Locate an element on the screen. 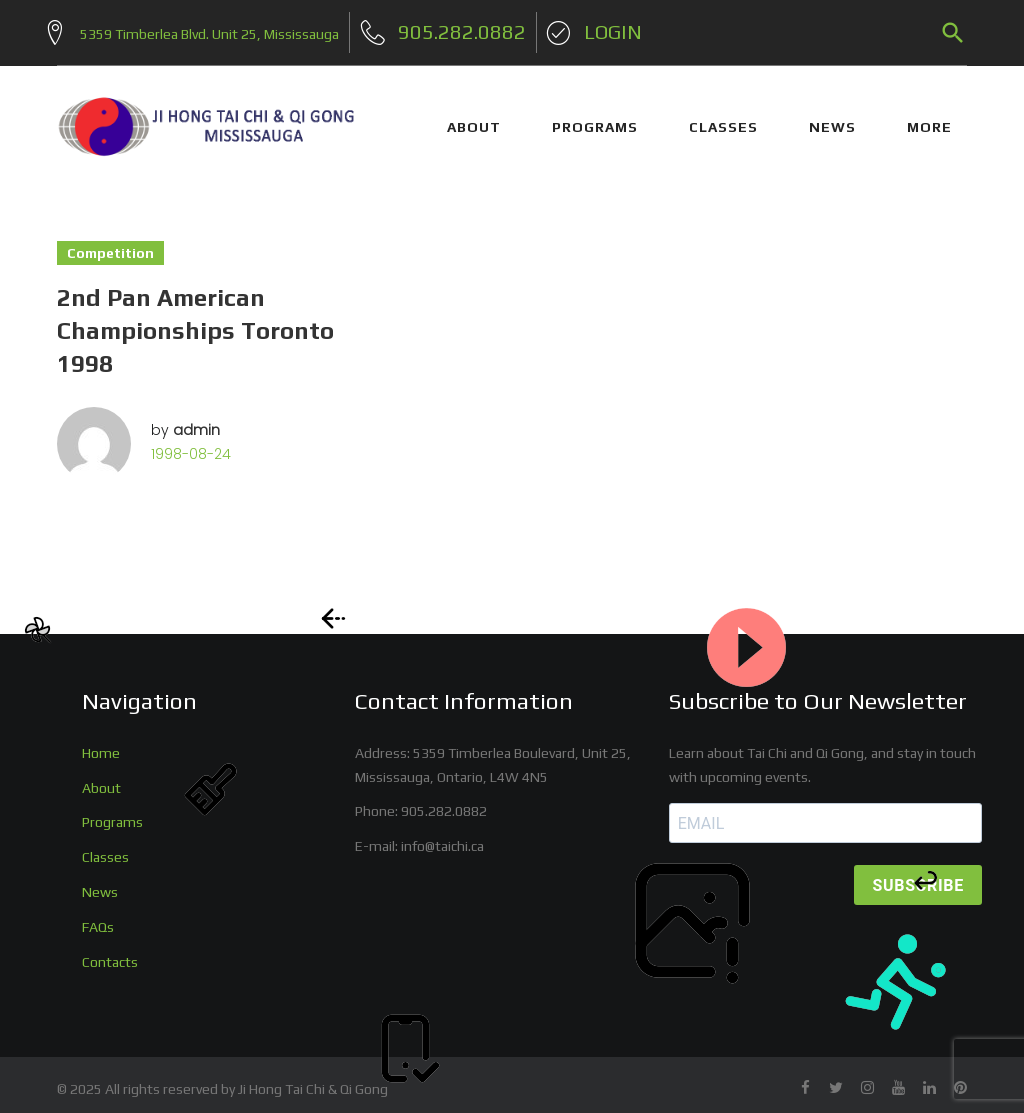 This screenshot has height=1113, width=1024. access painting or drawing tools is located at coordinates (211, 788).